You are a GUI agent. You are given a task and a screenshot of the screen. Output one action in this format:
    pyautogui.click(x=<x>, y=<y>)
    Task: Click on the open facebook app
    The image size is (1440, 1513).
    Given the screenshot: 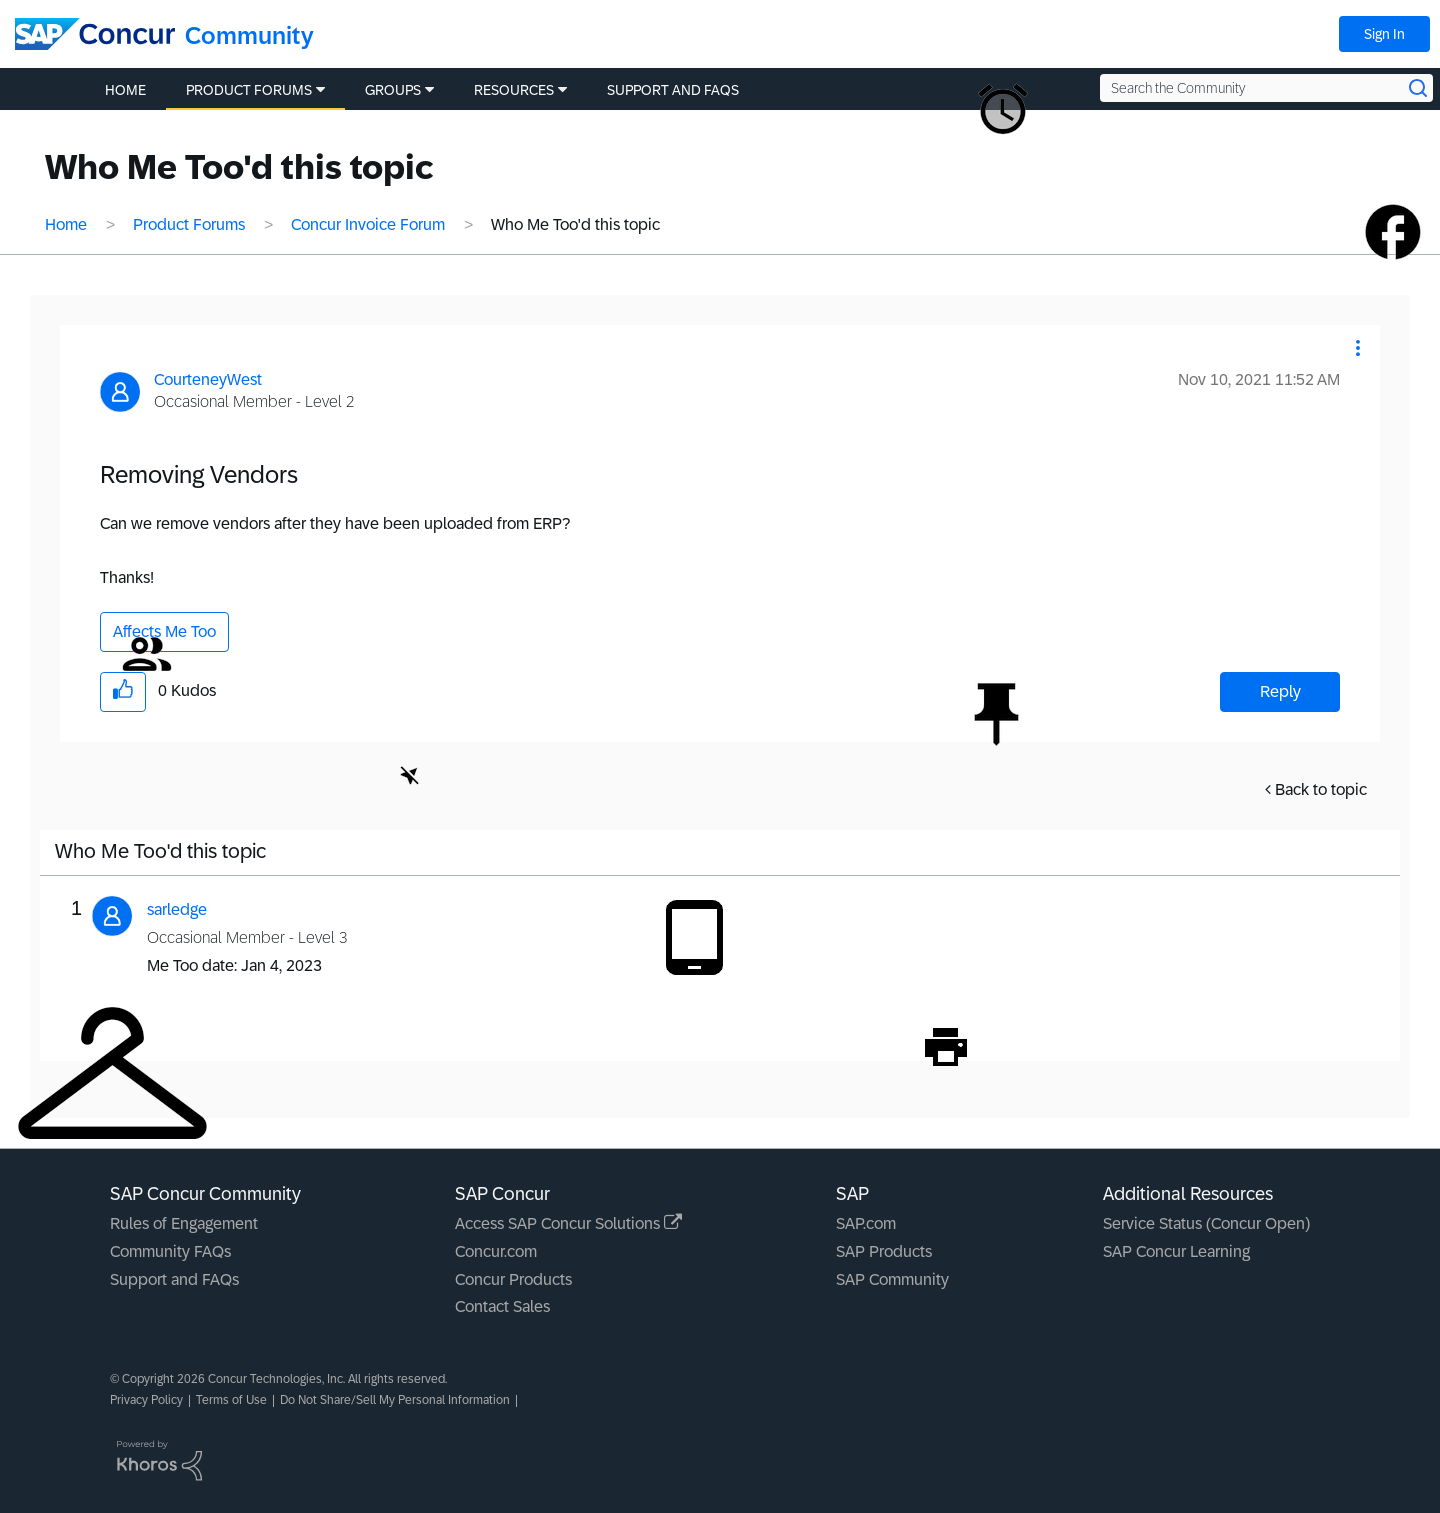 What is the action you would take?
    pyautogui.click(x=1393, y=232)
    